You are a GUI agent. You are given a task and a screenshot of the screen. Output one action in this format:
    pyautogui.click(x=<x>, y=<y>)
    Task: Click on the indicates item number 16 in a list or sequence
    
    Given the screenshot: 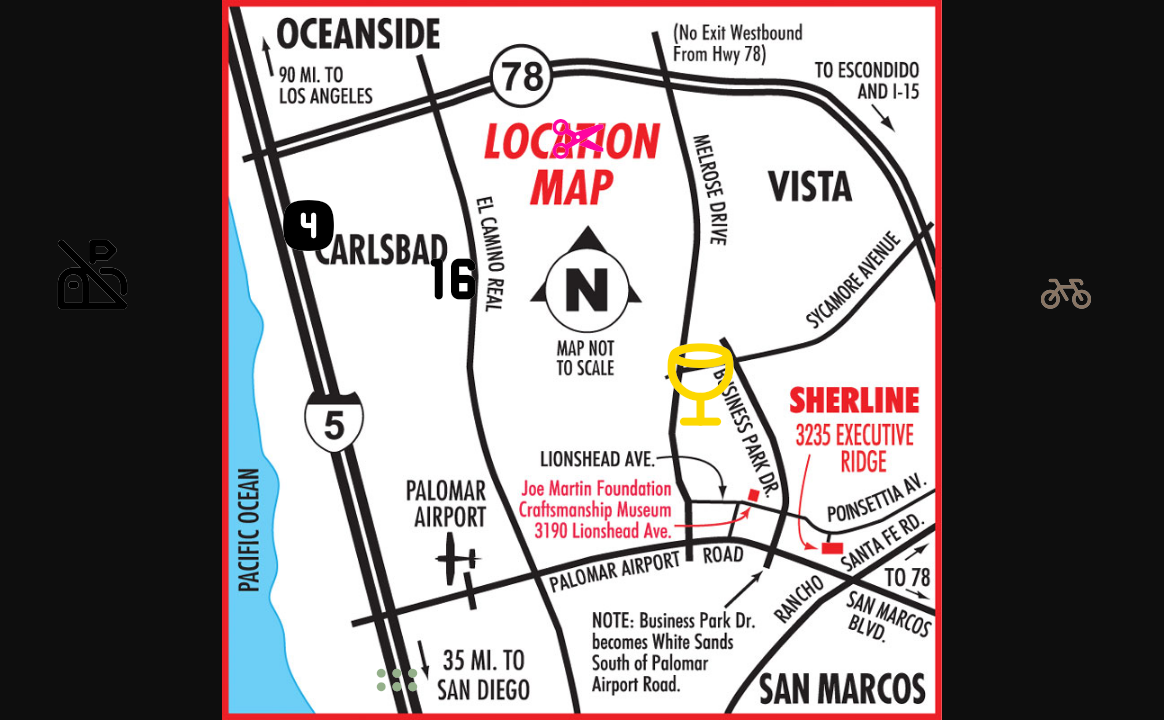 What is the action you would take?
    pyautogui.click(x=451, y=279)
    